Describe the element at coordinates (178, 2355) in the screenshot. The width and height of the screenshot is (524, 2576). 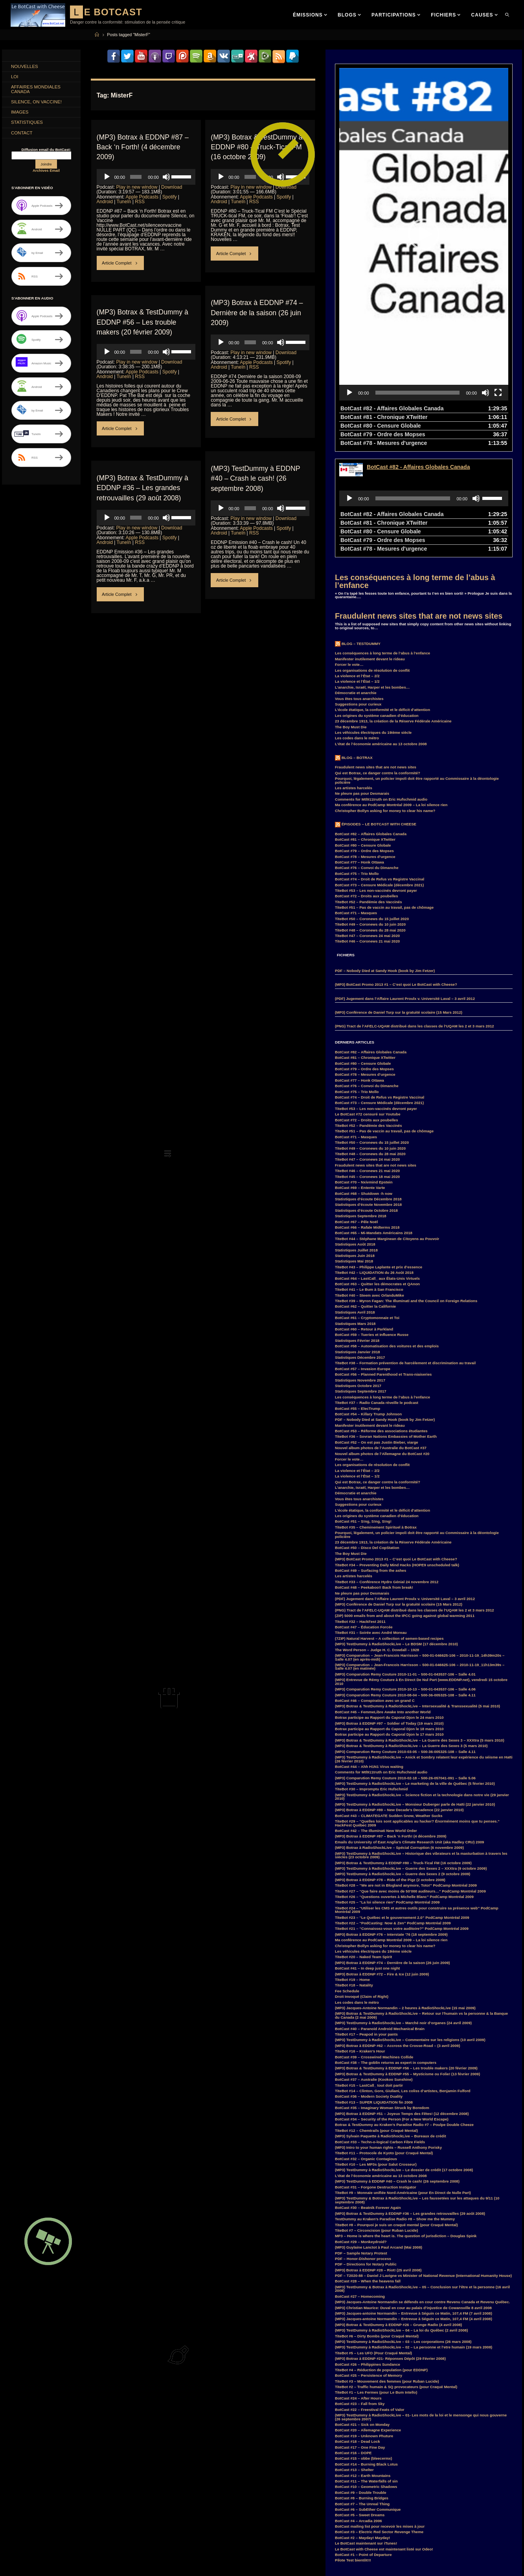
I see `access brush or painting tools` at that location.